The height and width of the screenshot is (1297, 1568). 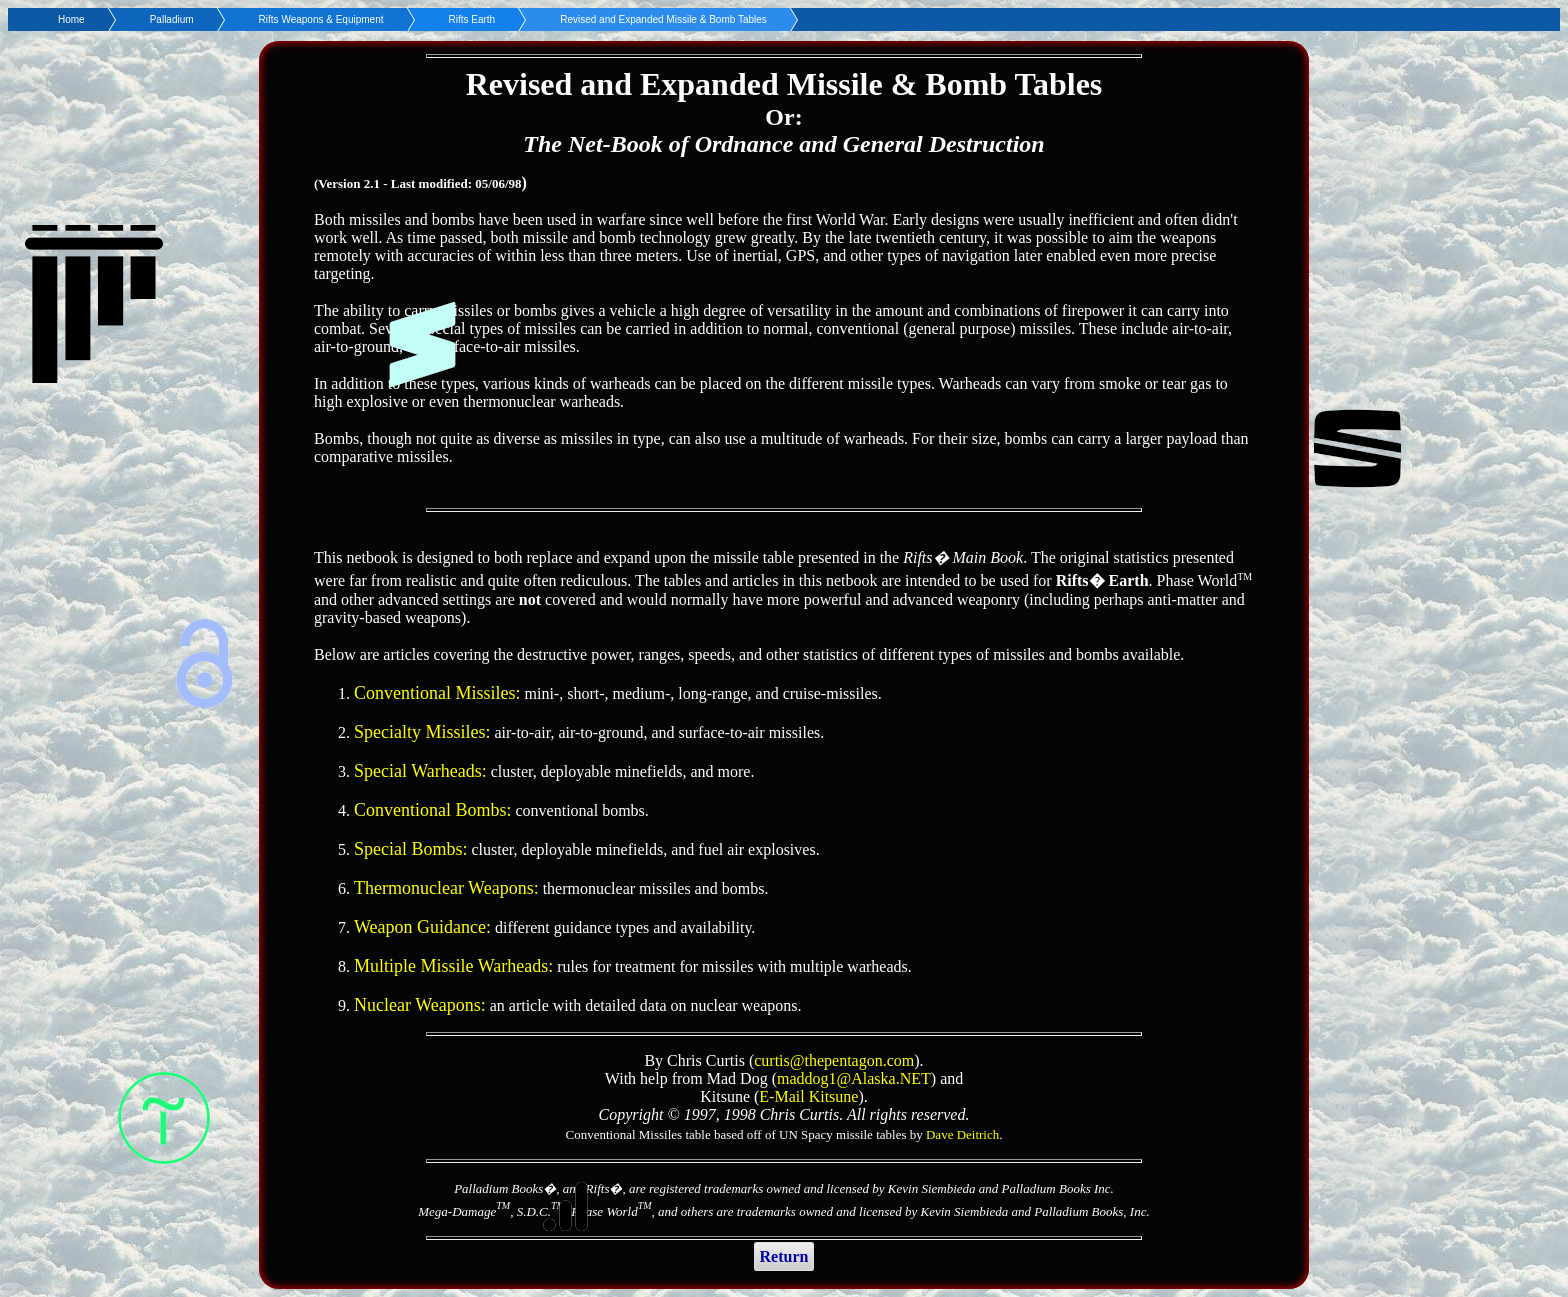 I want to click on pytest testing framework logo, so click(x=94, y=304).